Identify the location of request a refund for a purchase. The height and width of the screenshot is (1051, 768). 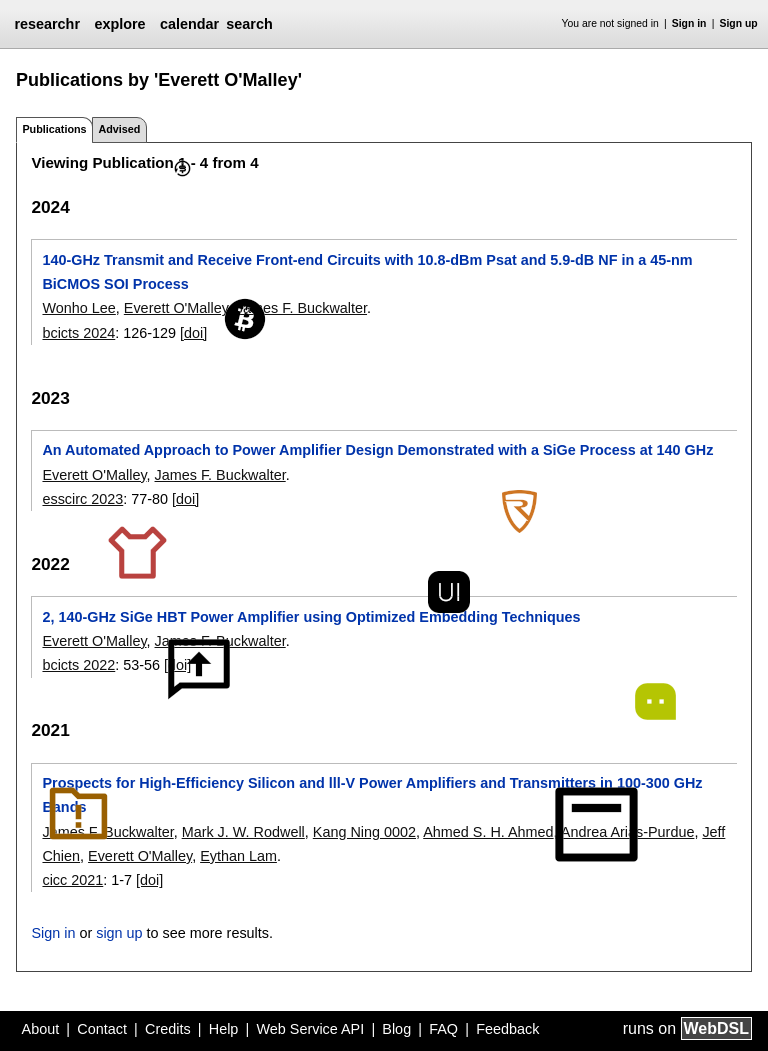
(182, 168).